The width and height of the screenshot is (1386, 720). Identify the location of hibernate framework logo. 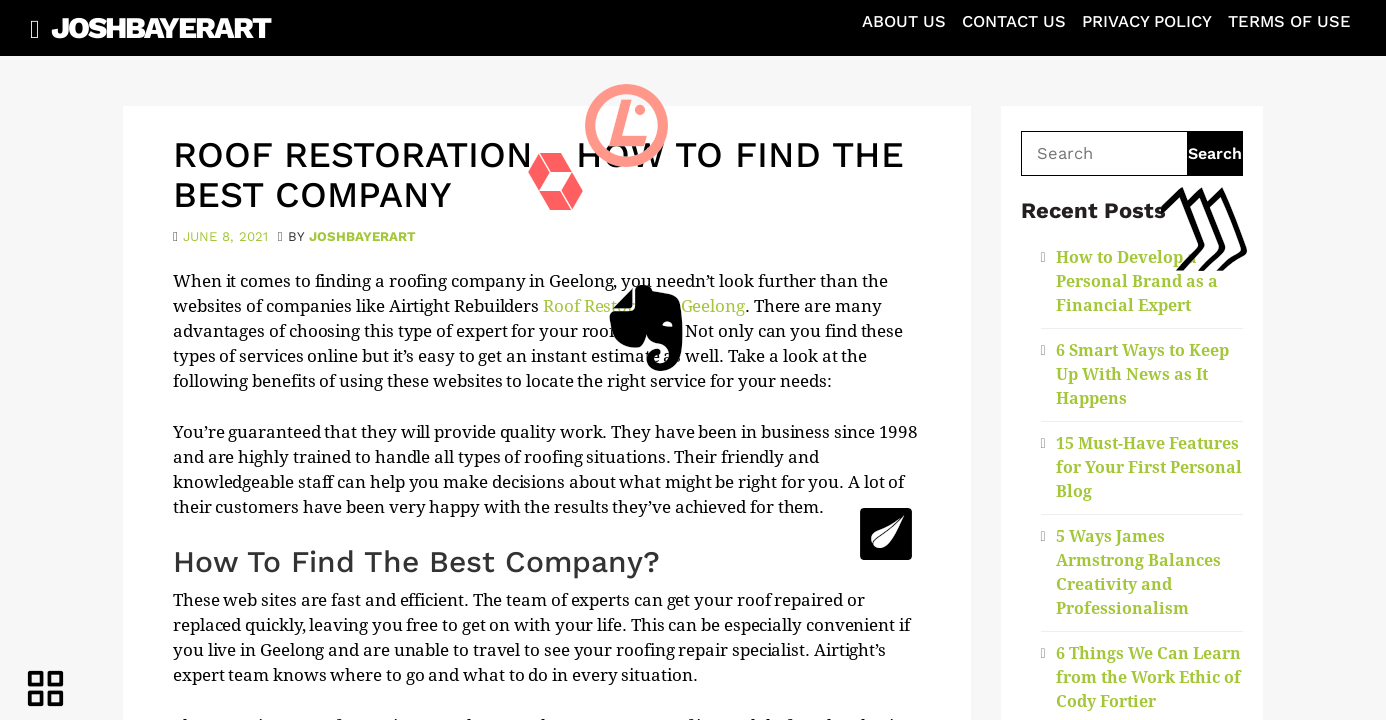
(555, 181).